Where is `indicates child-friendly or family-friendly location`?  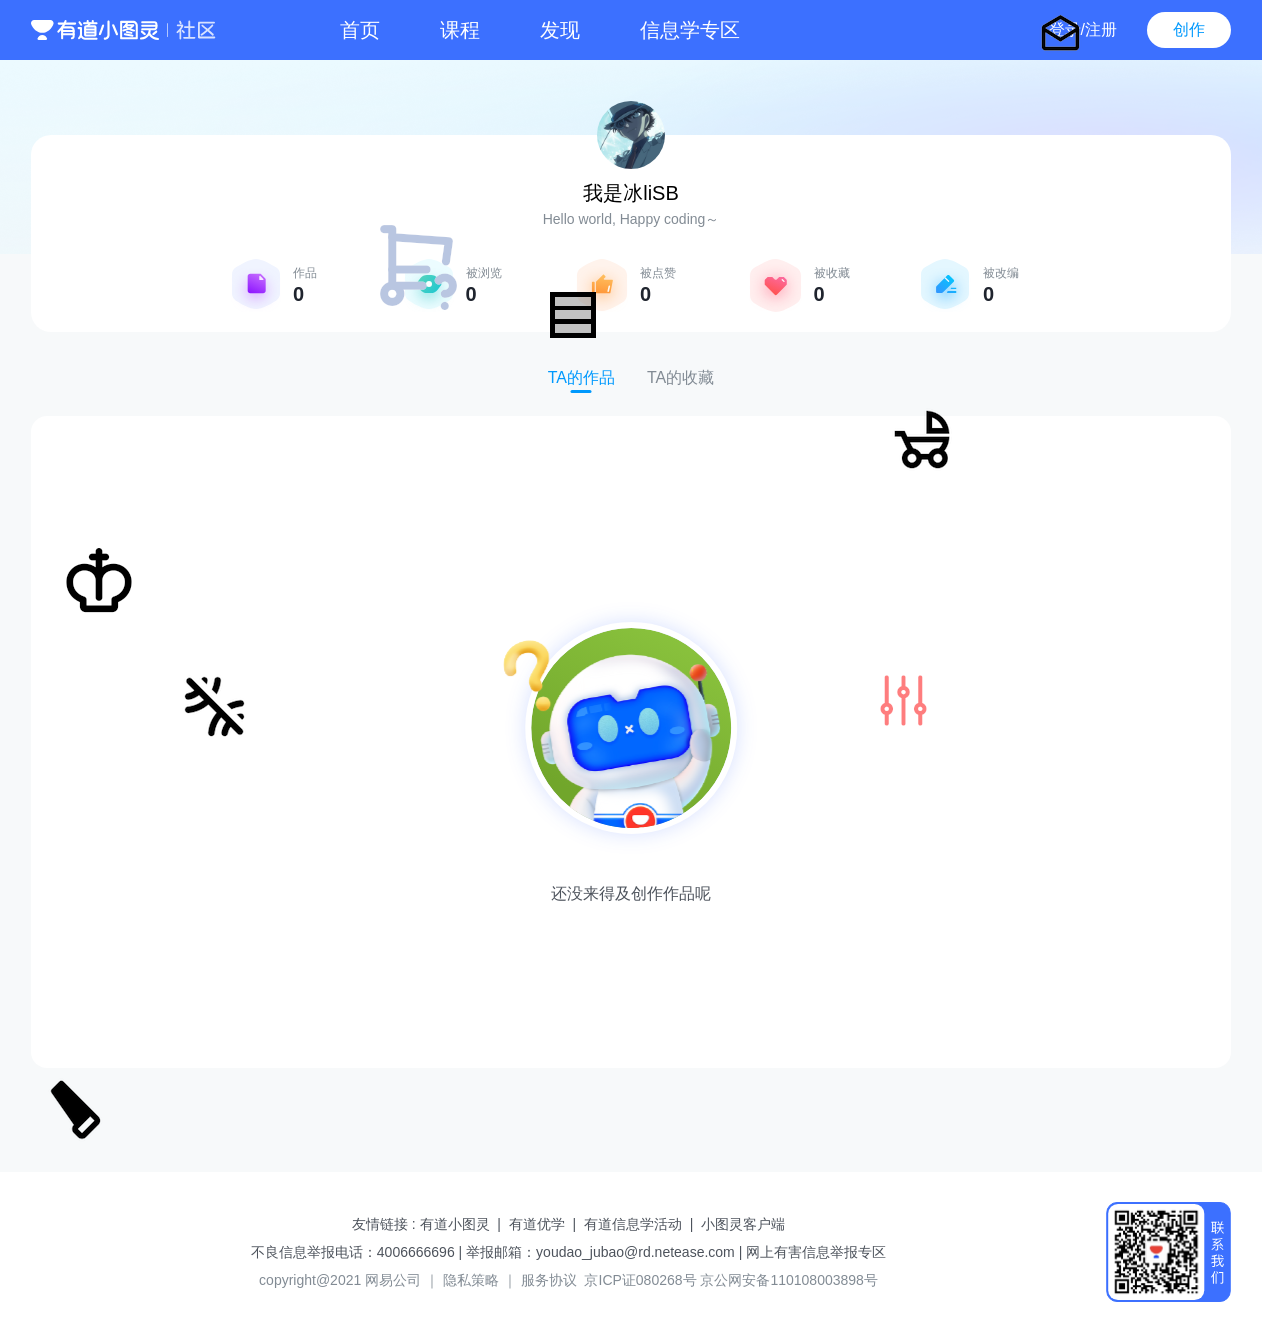 indicates child-friendly or family-friendly location is located at coordinates (923, 439).